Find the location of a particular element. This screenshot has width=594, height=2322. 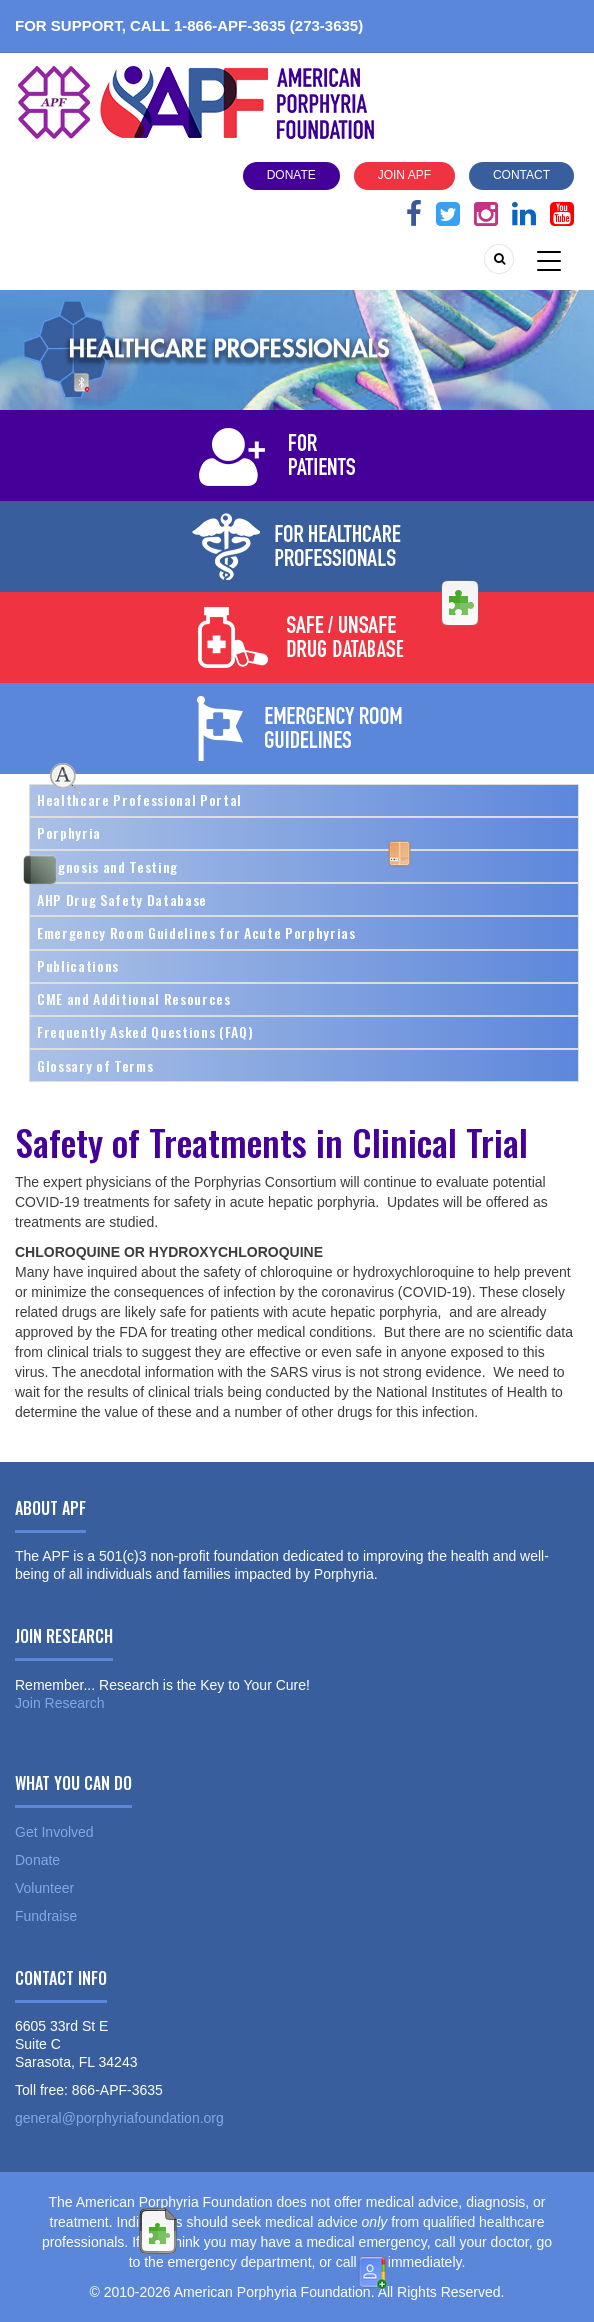

add a new contact is located at coordinates (372, 2272).